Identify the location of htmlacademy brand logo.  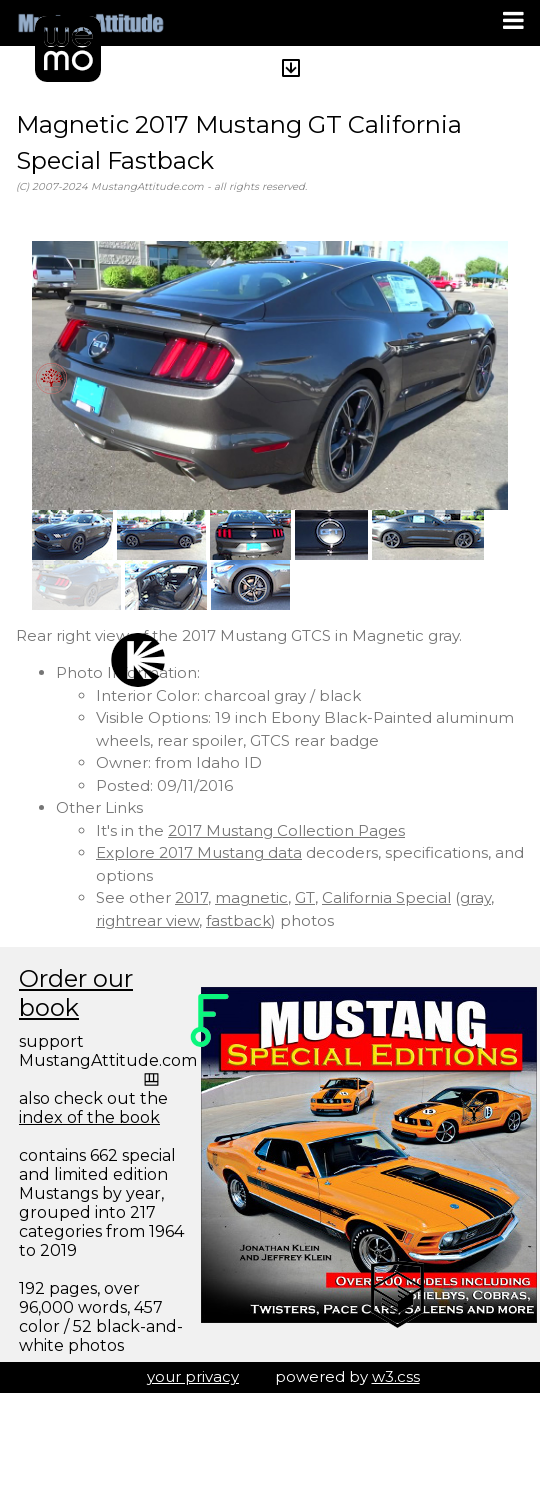
(397, 1294).